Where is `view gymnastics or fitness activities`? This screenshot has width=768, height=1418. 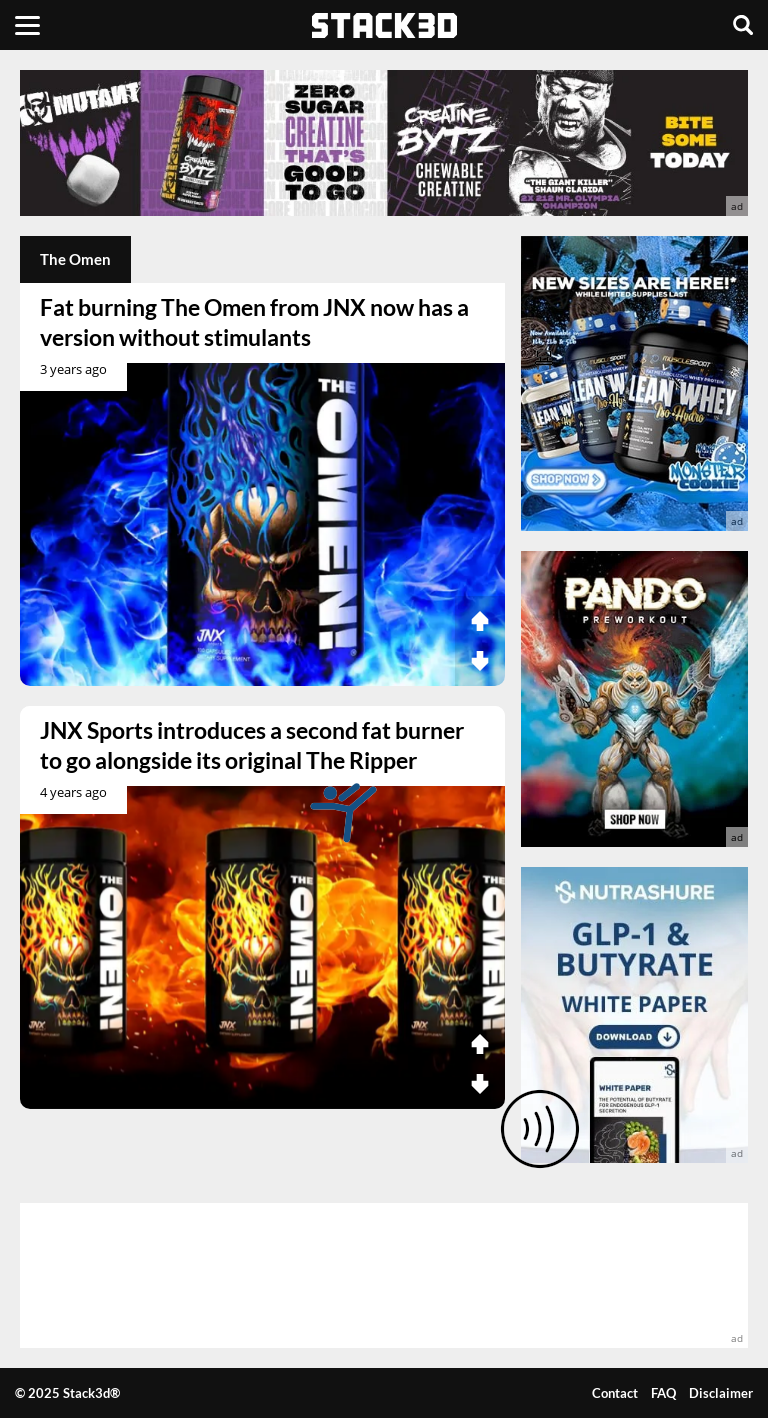
view gymnastics or fitness activities is located at coordinates (343, 809).